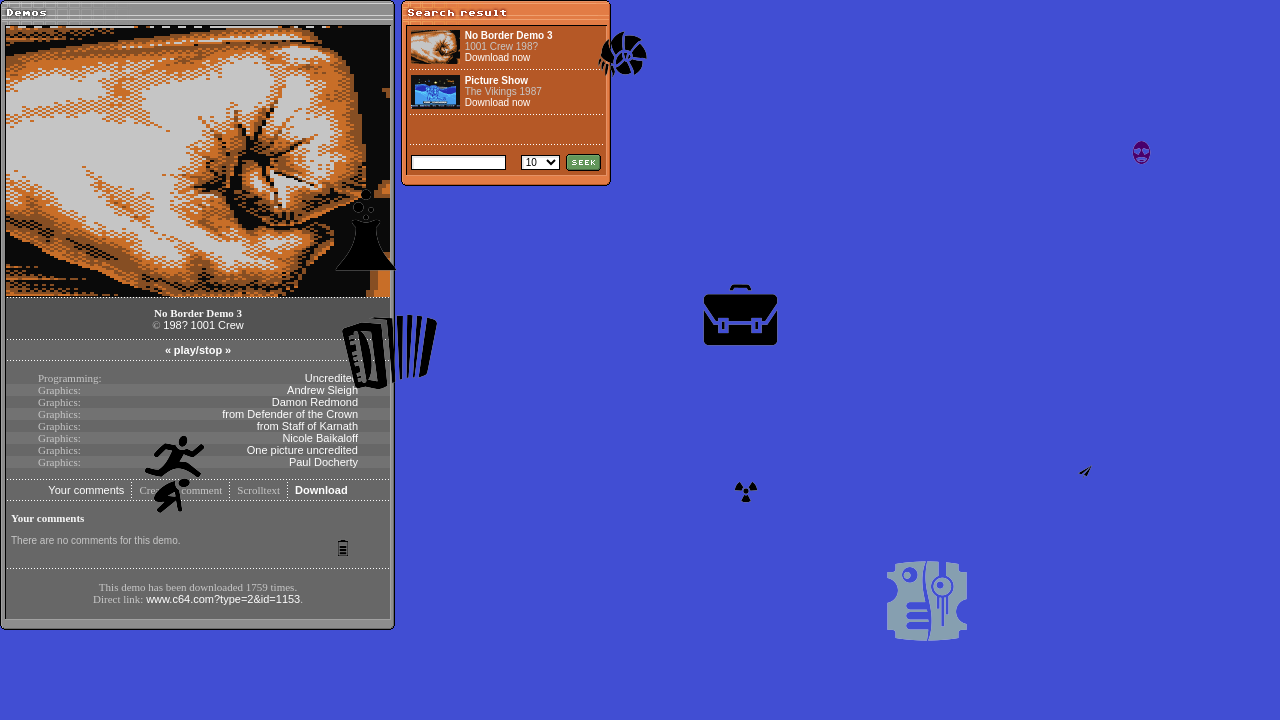 This screenshot has width=1280, height=720. Describe the element at coordinates (746, 492) in the screenshot. I see `indicates radioactive or hazardous material warning` at that location.